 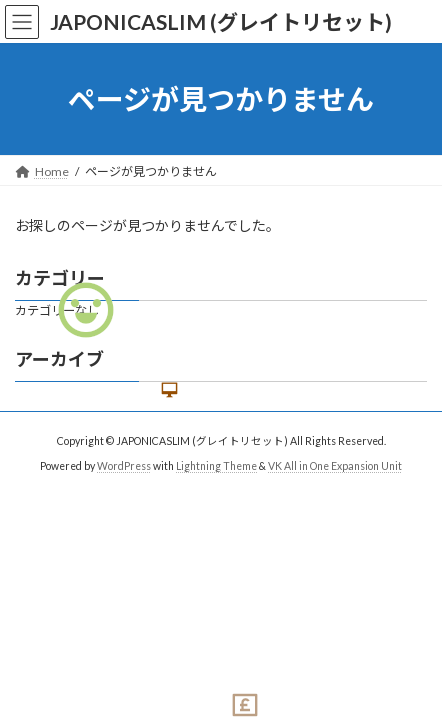 I want to click on add an emoji or reaction, so click(x=86, y=310).